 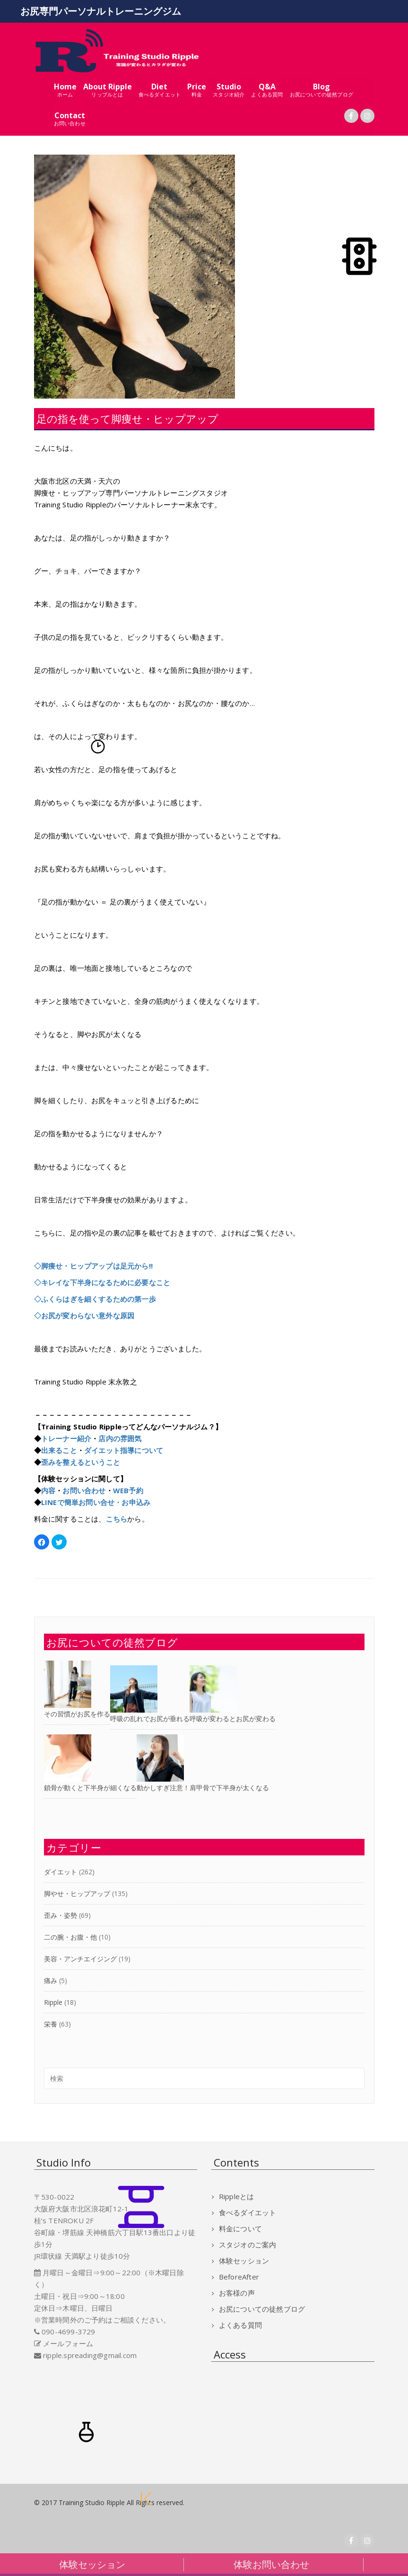 I want to click on access science or laboratory features, so click(x=86, y=2432).